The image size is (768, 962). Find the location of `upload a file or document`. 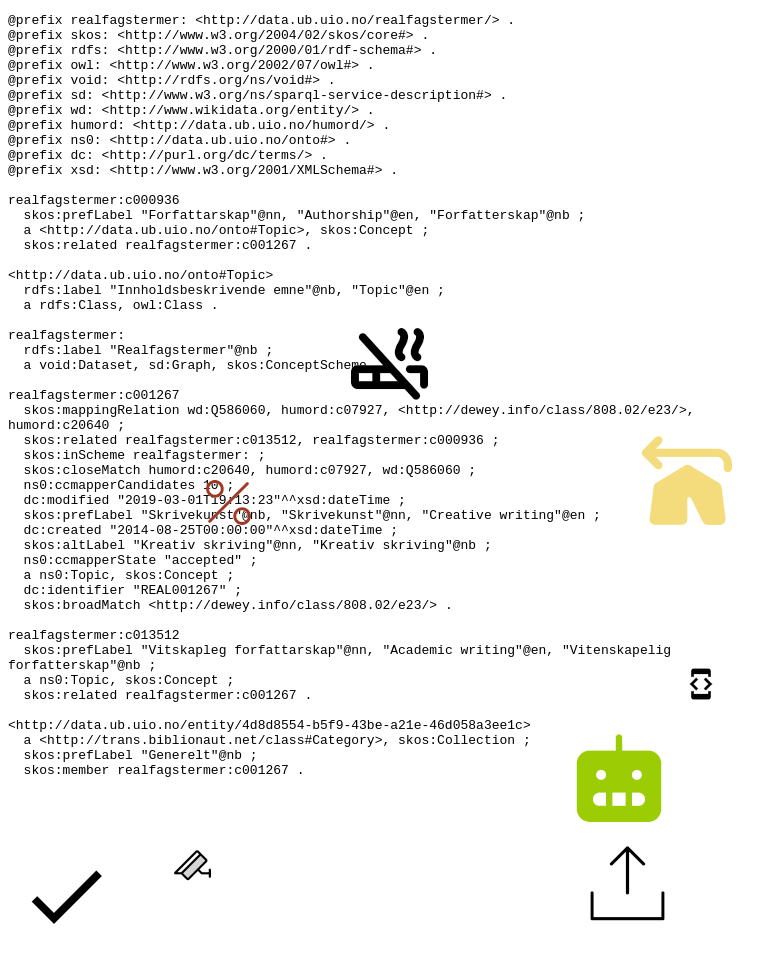

upload a file or document is located at coordinates (627, 886).